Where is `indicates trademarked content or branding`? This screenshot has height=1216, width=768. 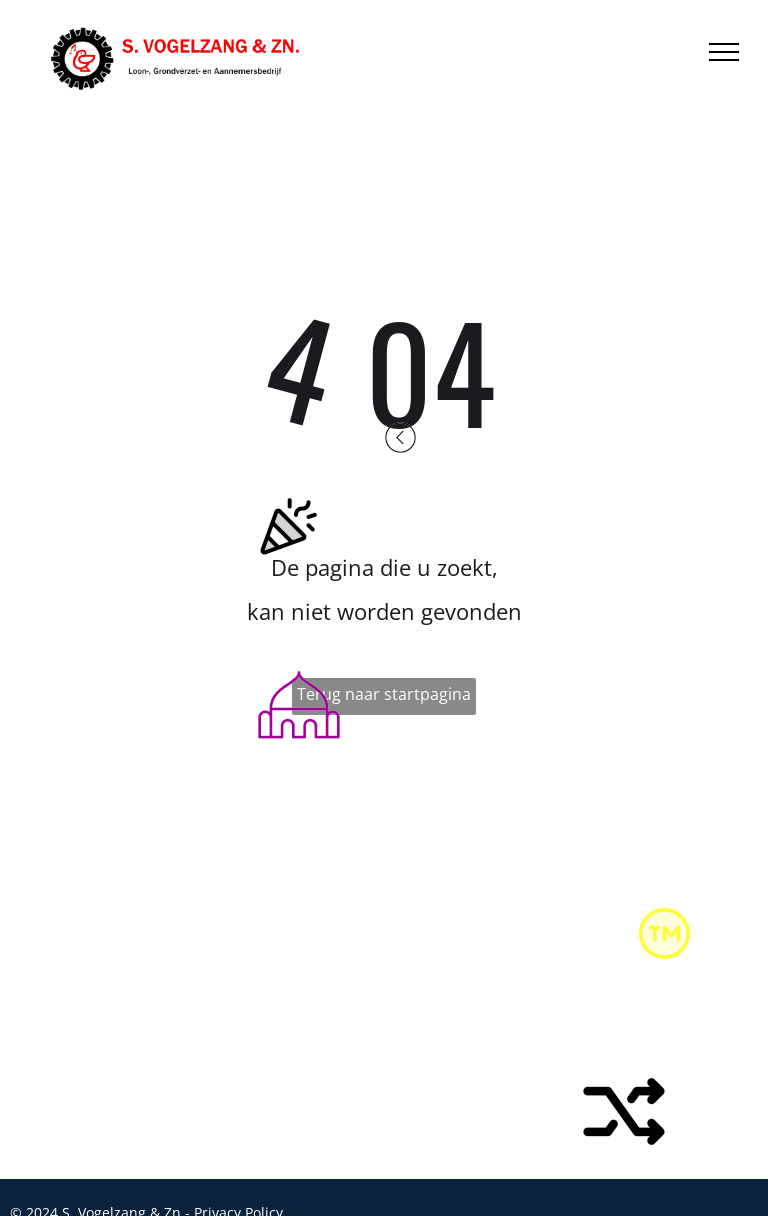 indicates trademarked content or branding is located at coordinates (664, 933).